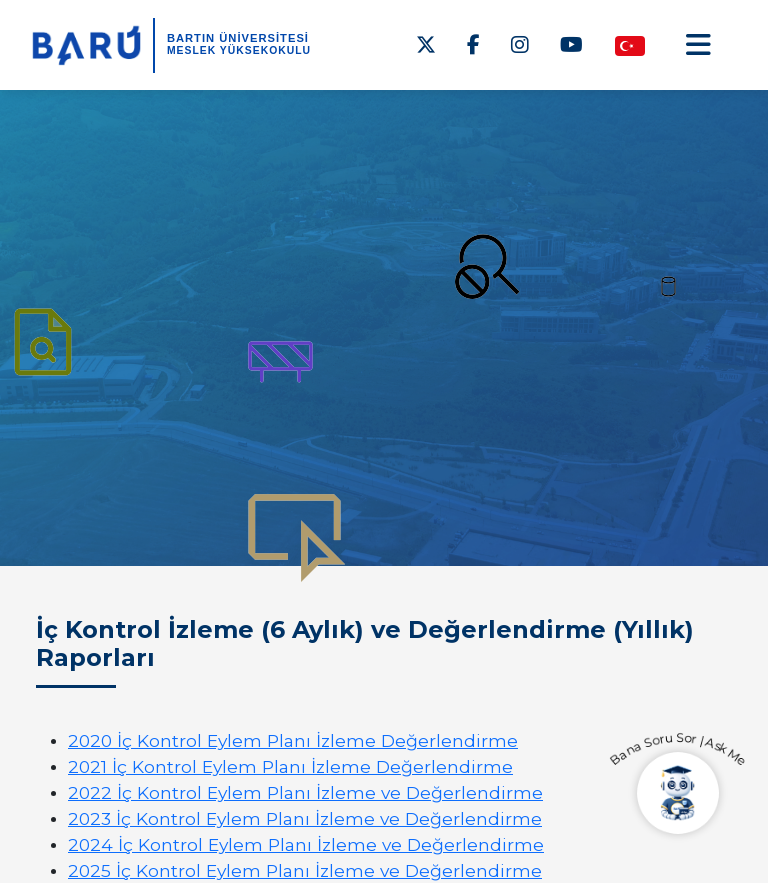 The image size is (768, 883). I want to click on stop or cancel the current search, so click(489, 264).